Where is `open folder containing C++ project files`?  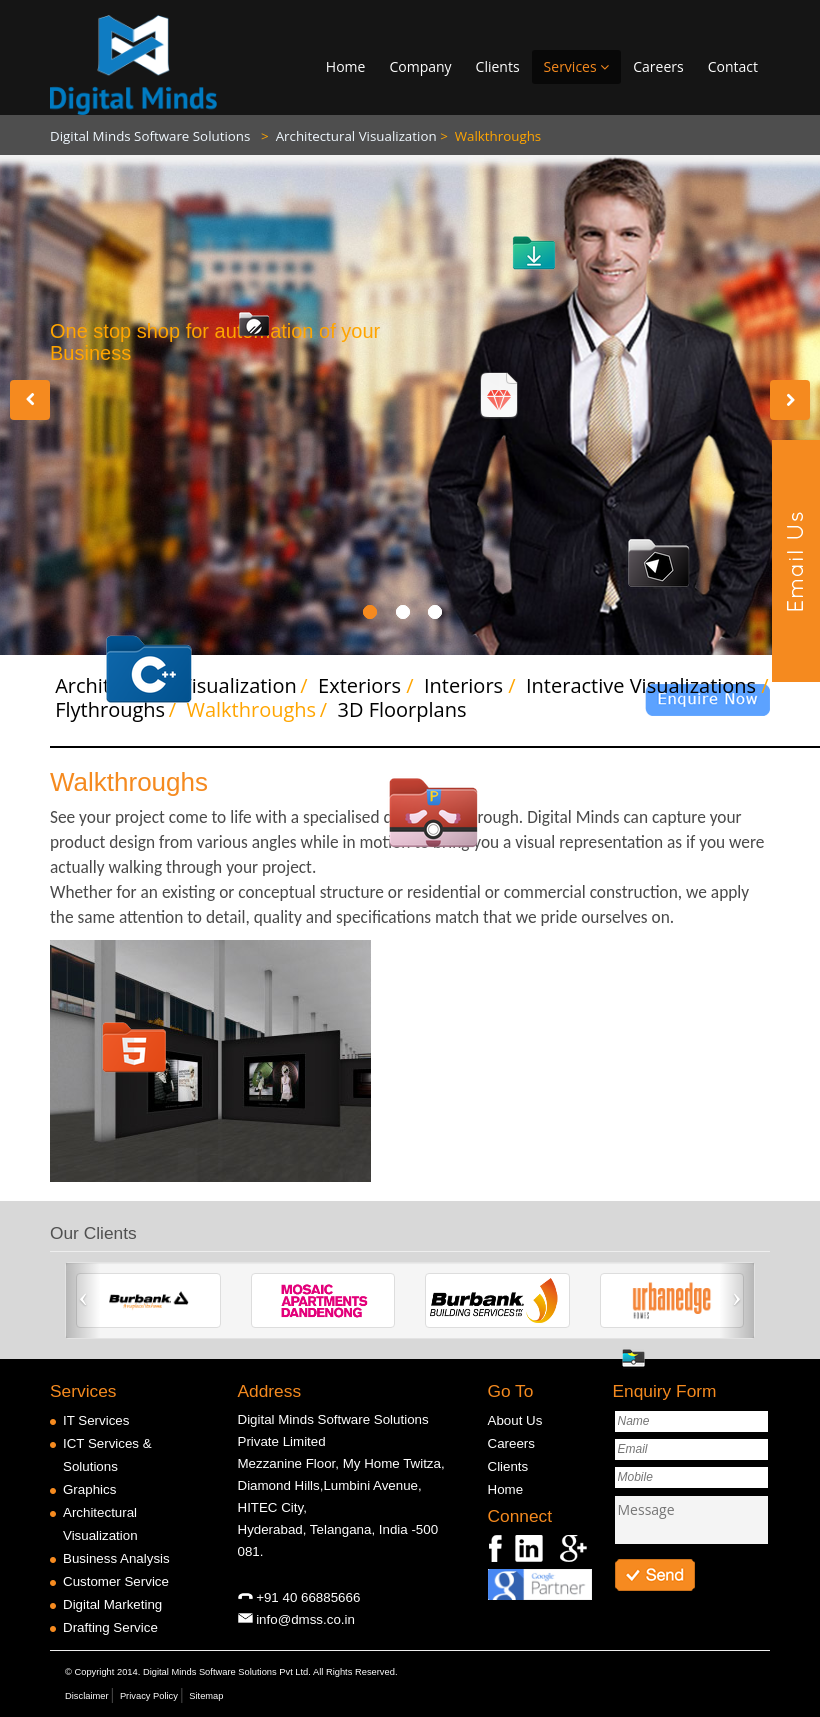
open folder containing C++ project files is located at coordinates (148, 671).